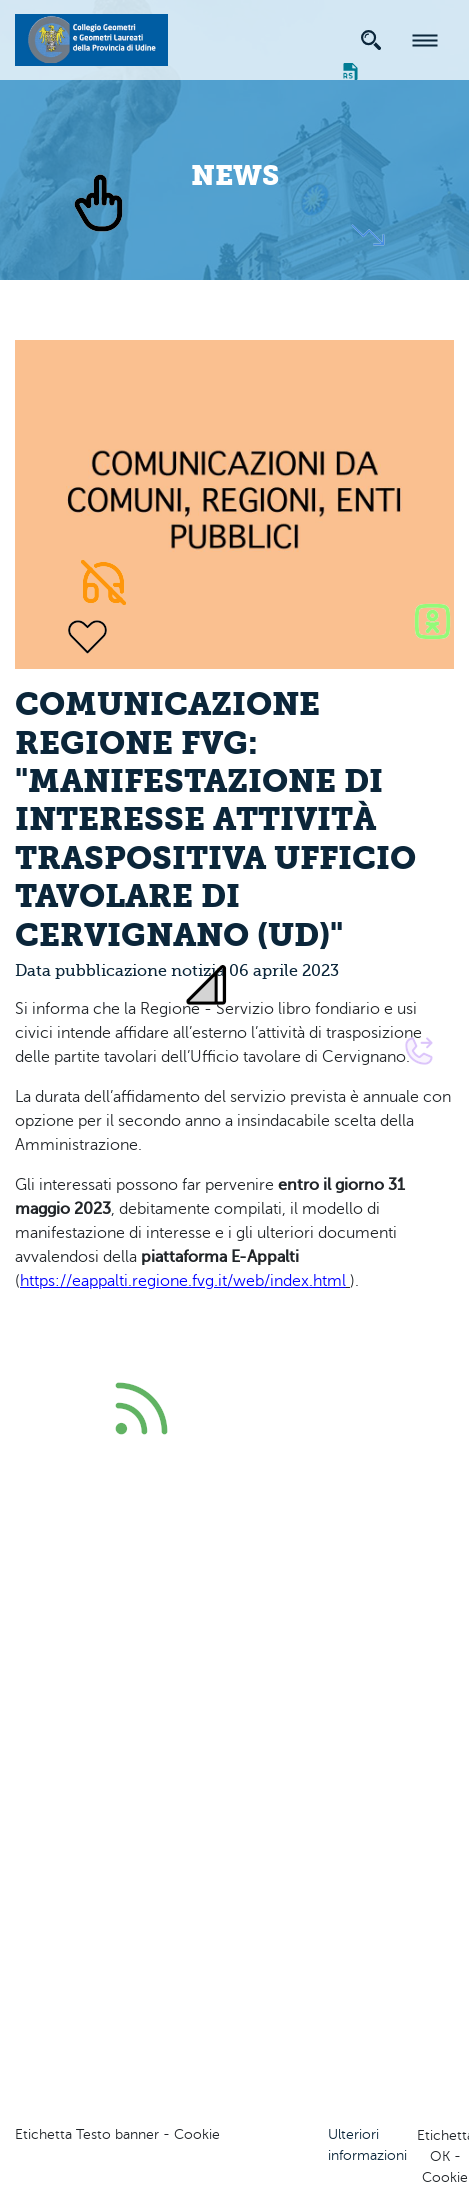  Describe the element at coordinates (141, 1408) in the screenshot. I see `subscribe to RSS feed` at that location.